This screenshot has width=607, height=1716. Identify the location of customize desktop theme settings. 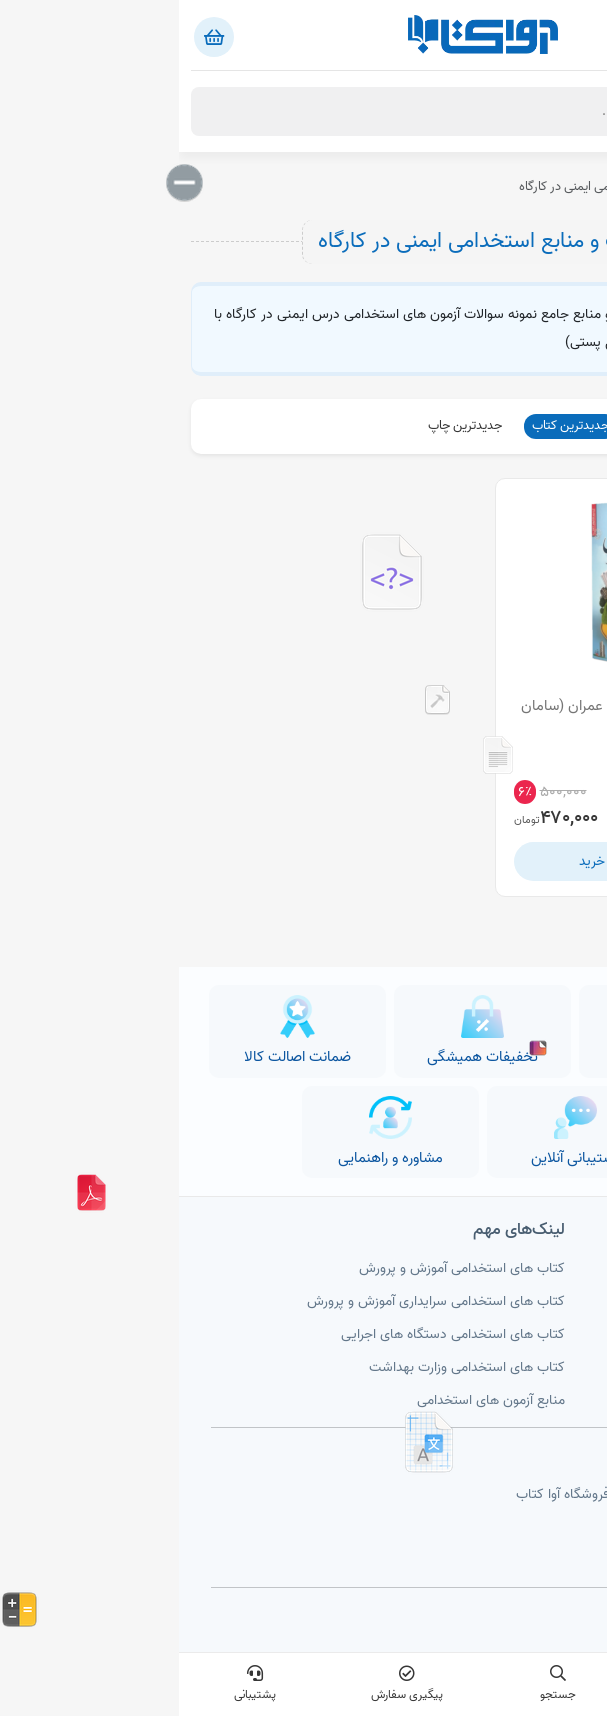
(538, 1048).